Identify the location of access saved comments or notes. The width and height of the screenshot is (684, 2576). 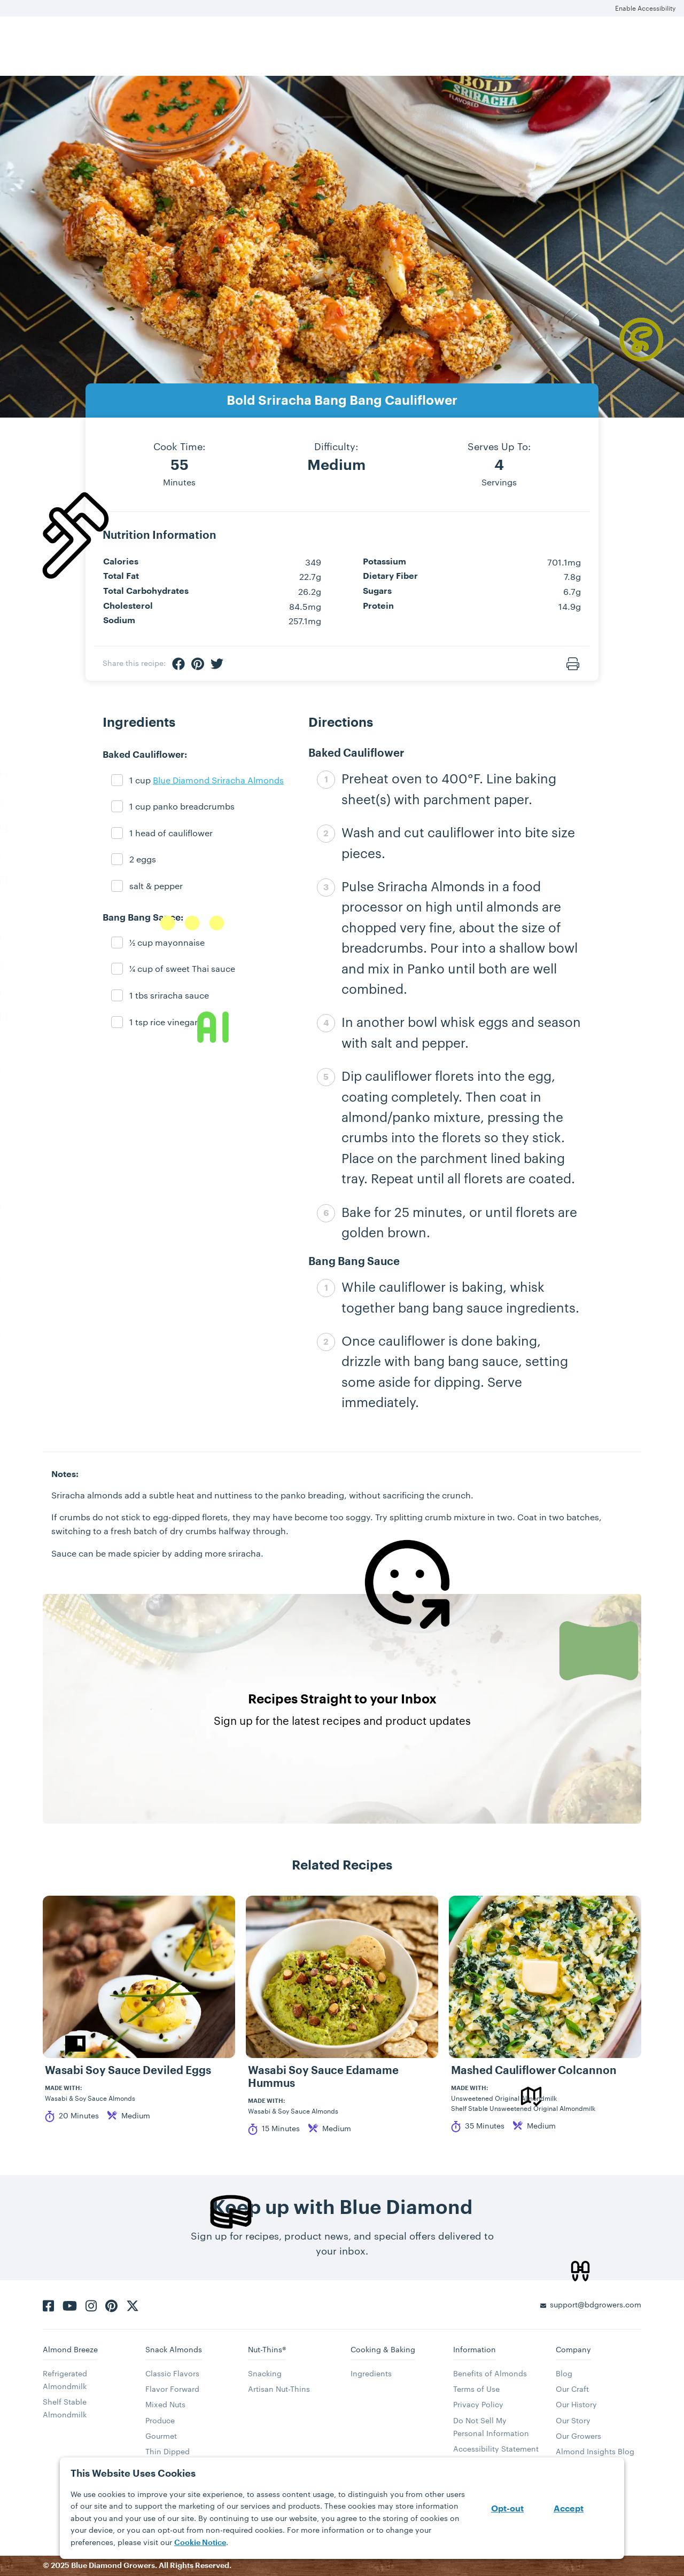
(75, 2046).